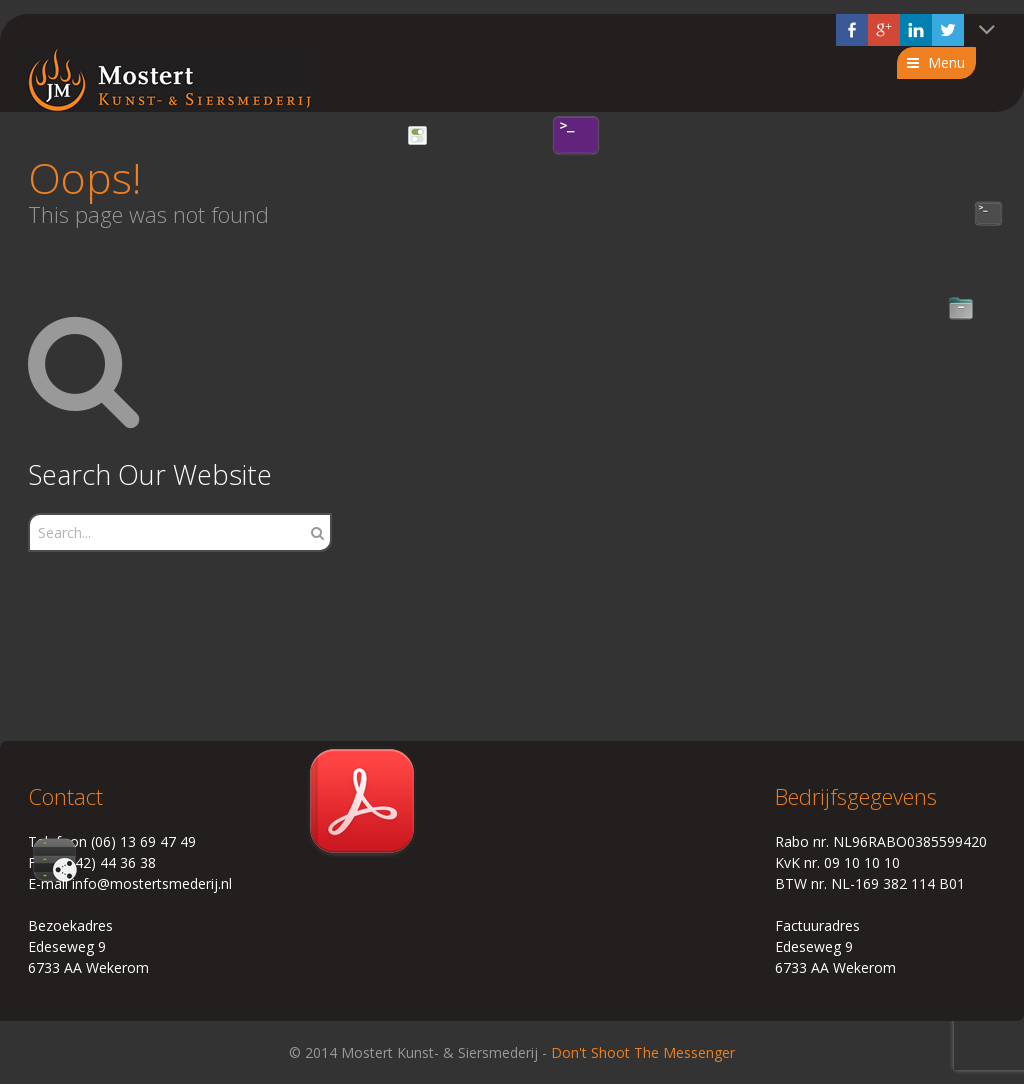  Describe the element at coordinates (988, 213) in the screenshot. I see `open the terminal application` at that location.